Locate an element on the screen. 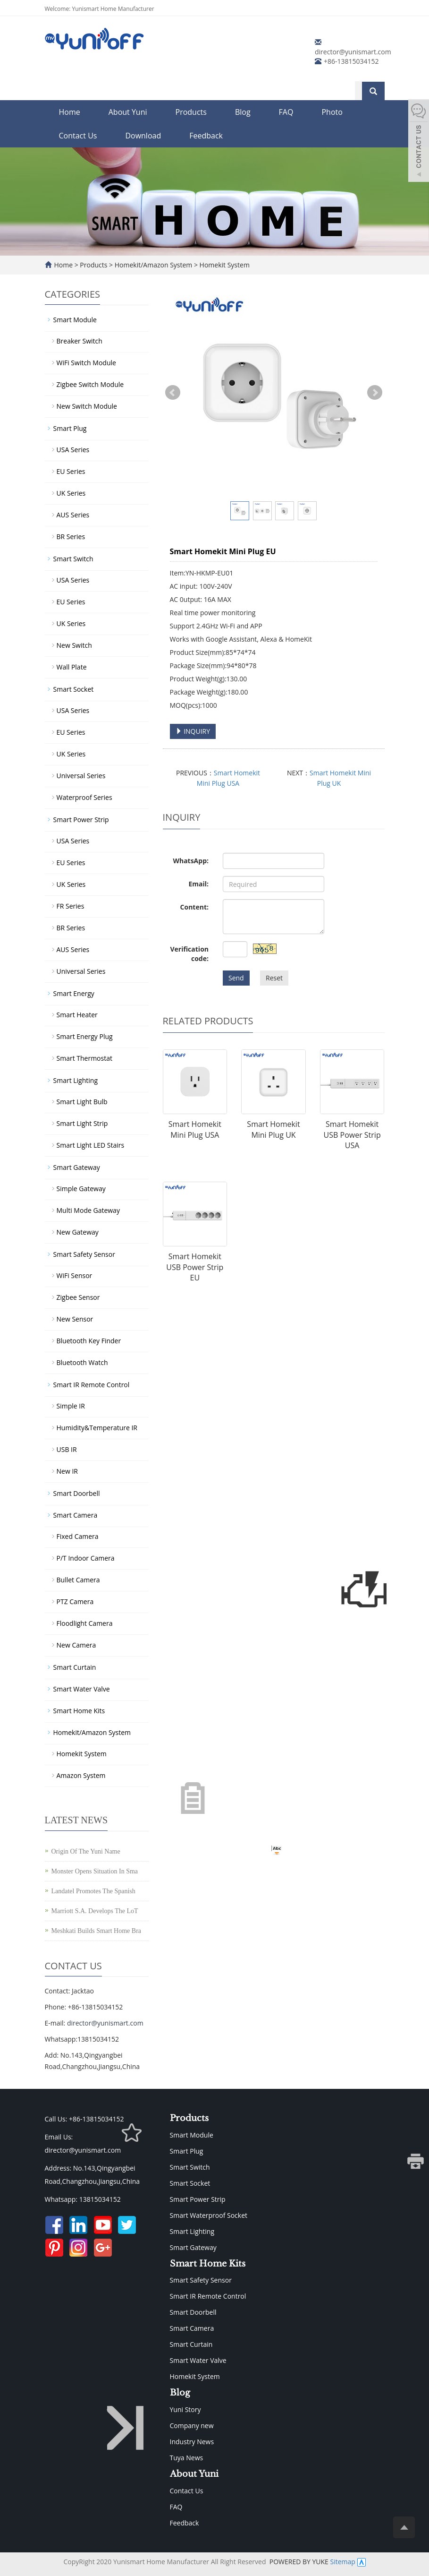 Image resolution: width=429 pixels, height=2576 pixels. insert text at cursor position is located at coordinates (277, 1850).